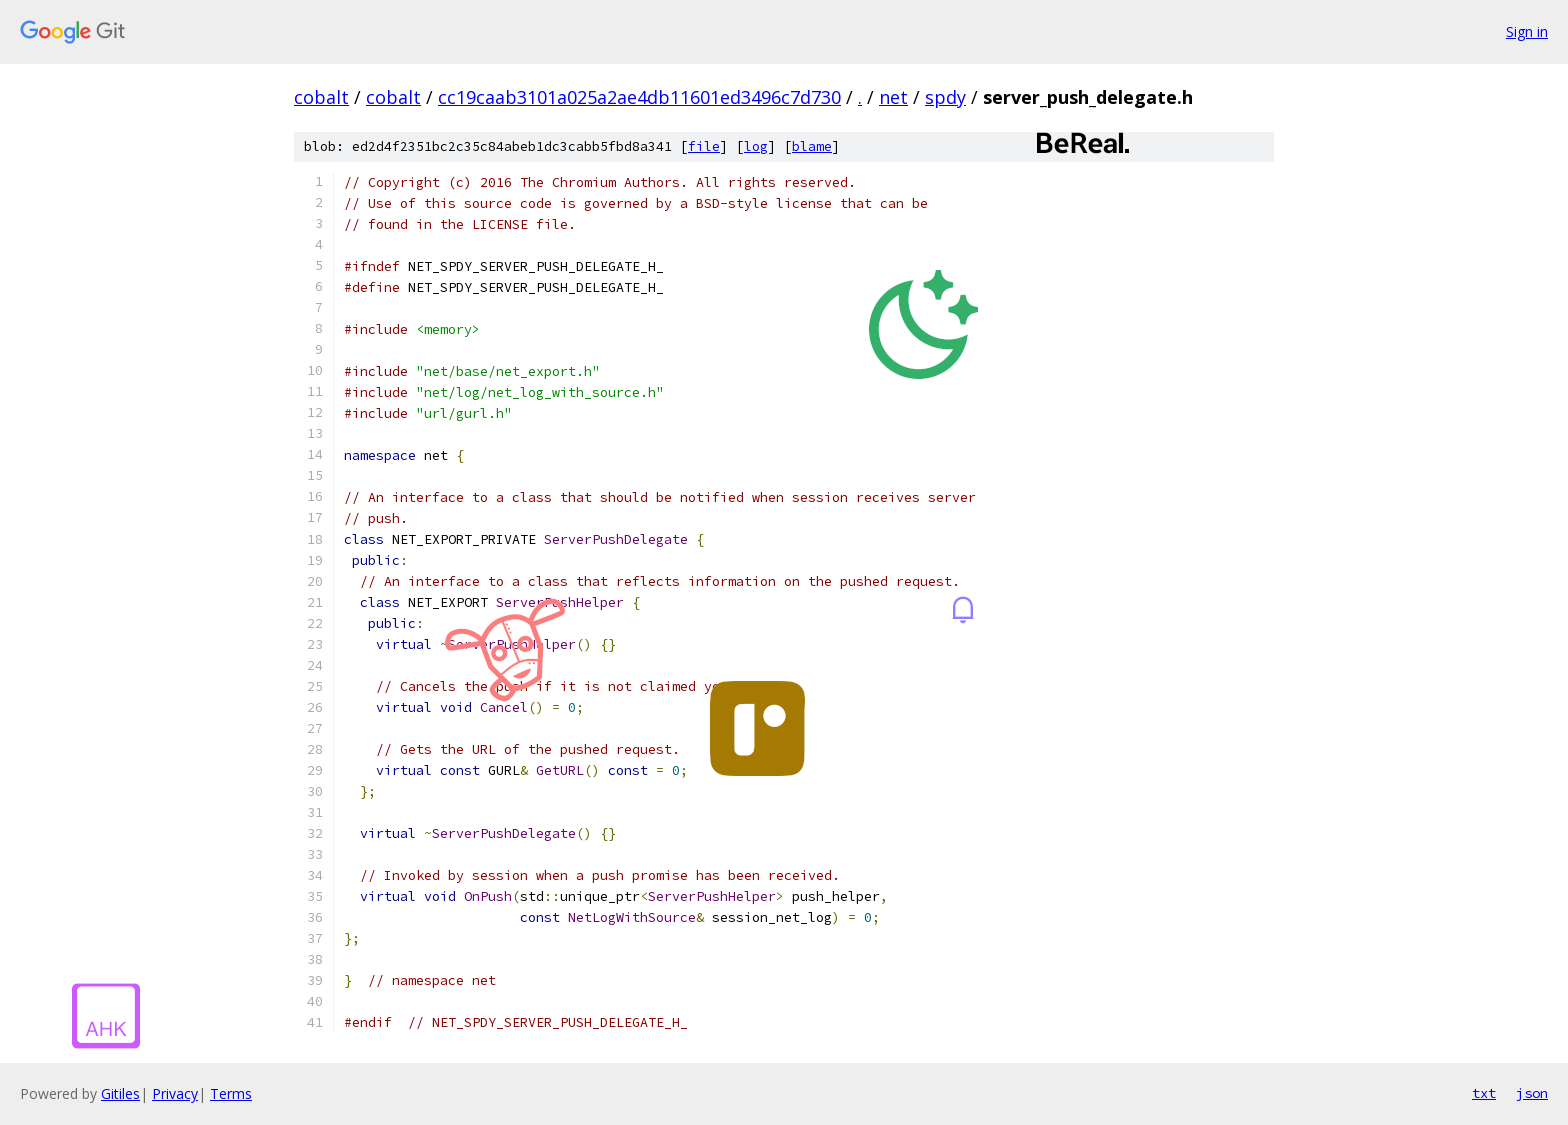  Describe the element at coordinates (918, 329) in the screenshot. I see `toggle dark mode or night theme` at that location.